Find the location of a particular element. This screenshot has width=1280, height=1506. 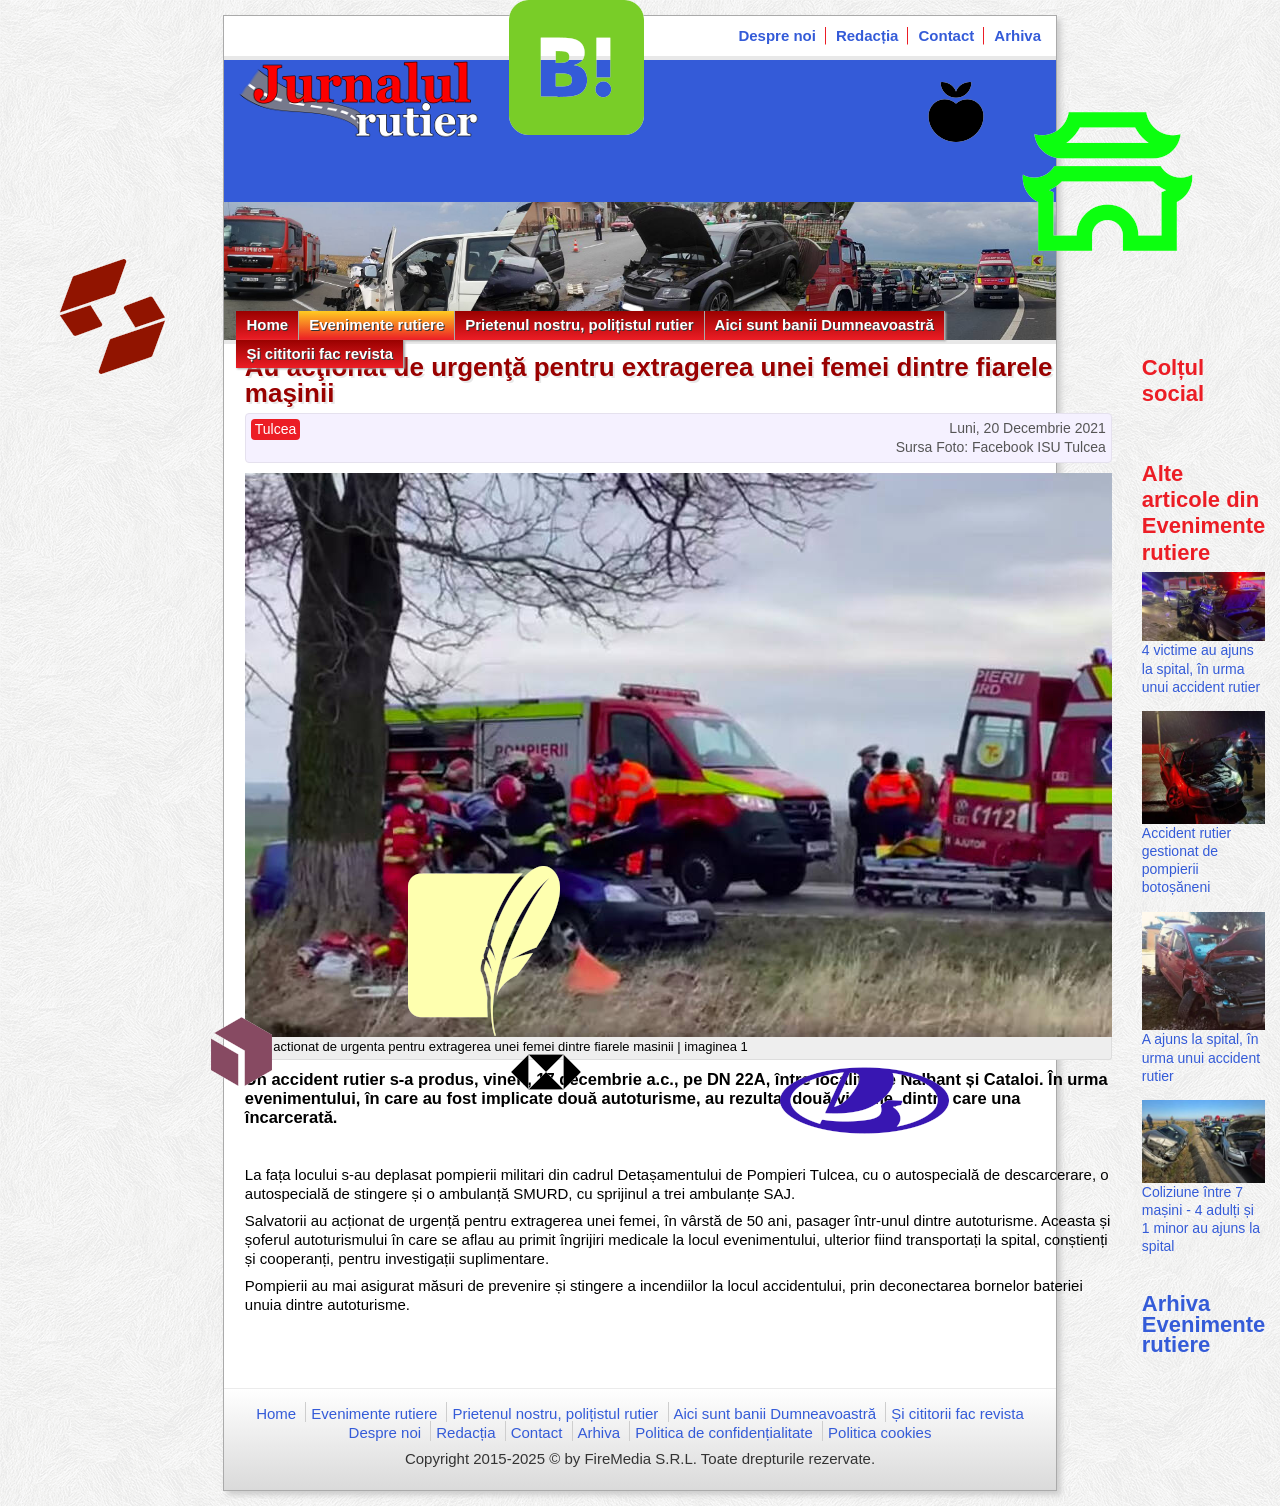

Lada automotive brand logo is located at coordinates (864, 1100).